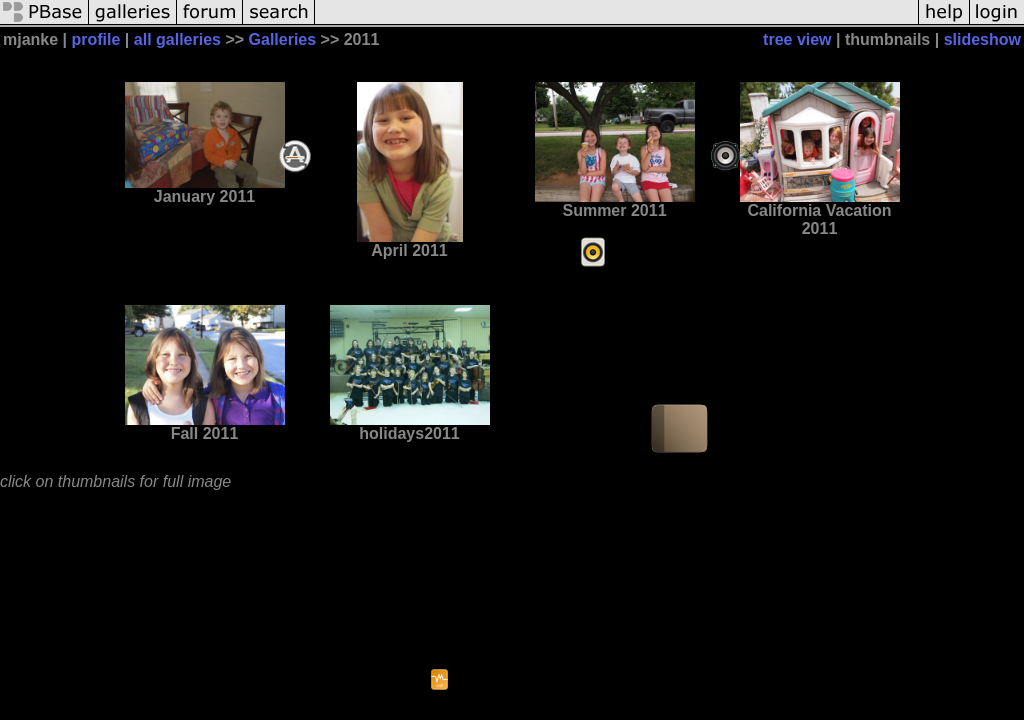  Describe the element at coordinates (593, 252) in the screenshot. I see `open rhythmbox music player` at that location.